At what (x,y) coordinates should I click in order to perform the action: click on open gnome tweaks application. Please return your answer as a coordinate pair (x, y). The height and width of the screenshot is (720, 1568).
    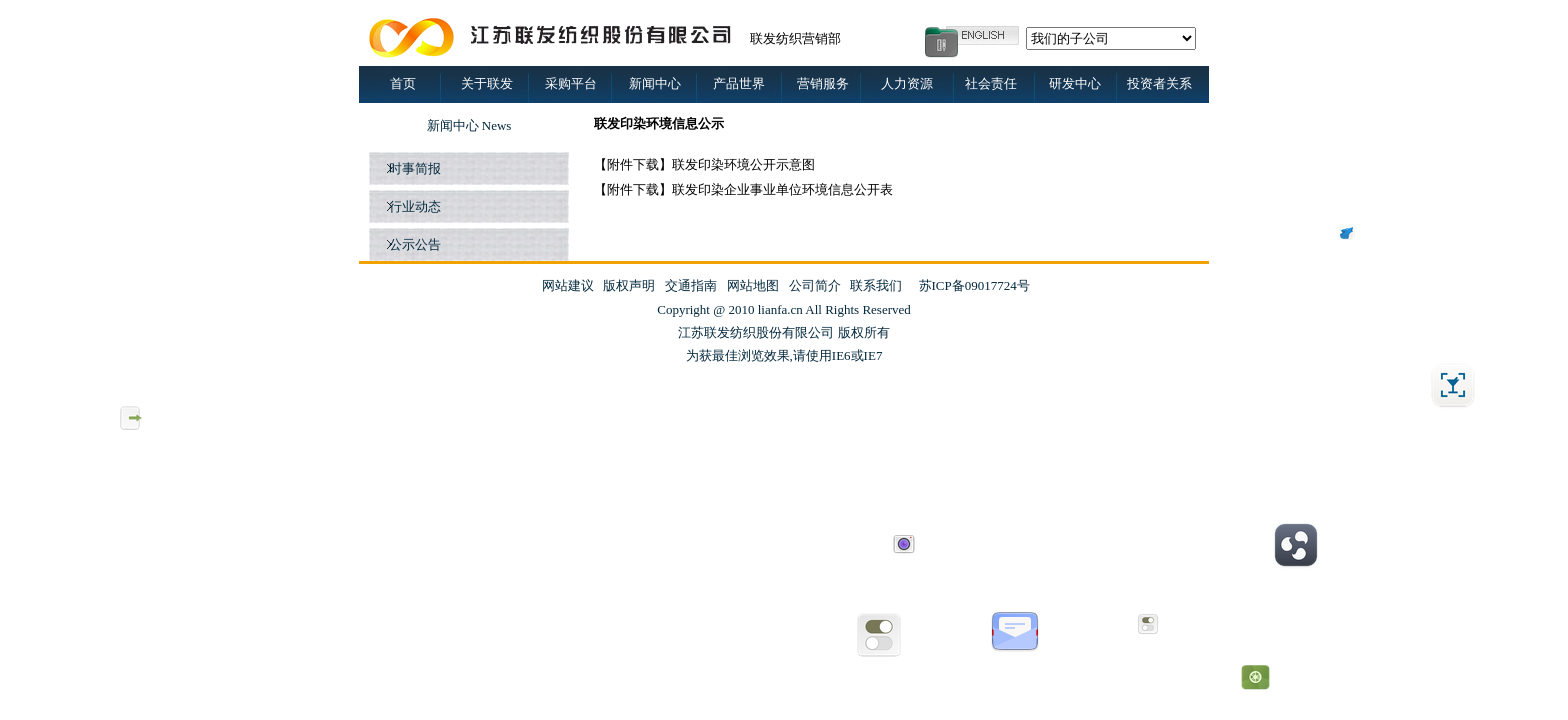
    Looking at the image, I should click on (879, 635).